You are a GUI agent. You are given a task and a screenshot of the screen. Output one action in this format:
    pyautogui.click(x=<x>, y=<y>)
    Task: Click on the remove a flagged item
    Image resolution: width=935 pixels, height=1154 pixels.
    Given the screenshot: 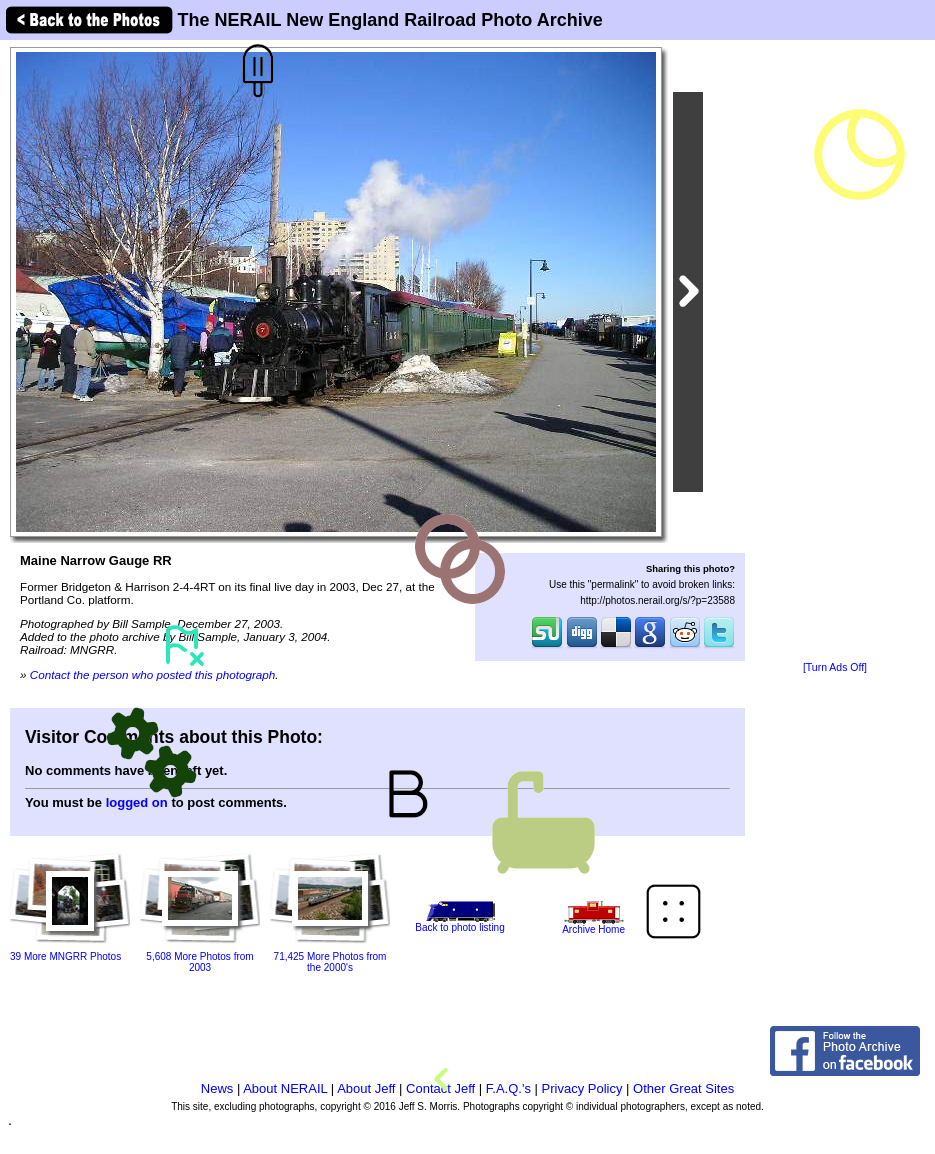 What is the action you would take?
    pyautogui.click(x=182, y=644)
    